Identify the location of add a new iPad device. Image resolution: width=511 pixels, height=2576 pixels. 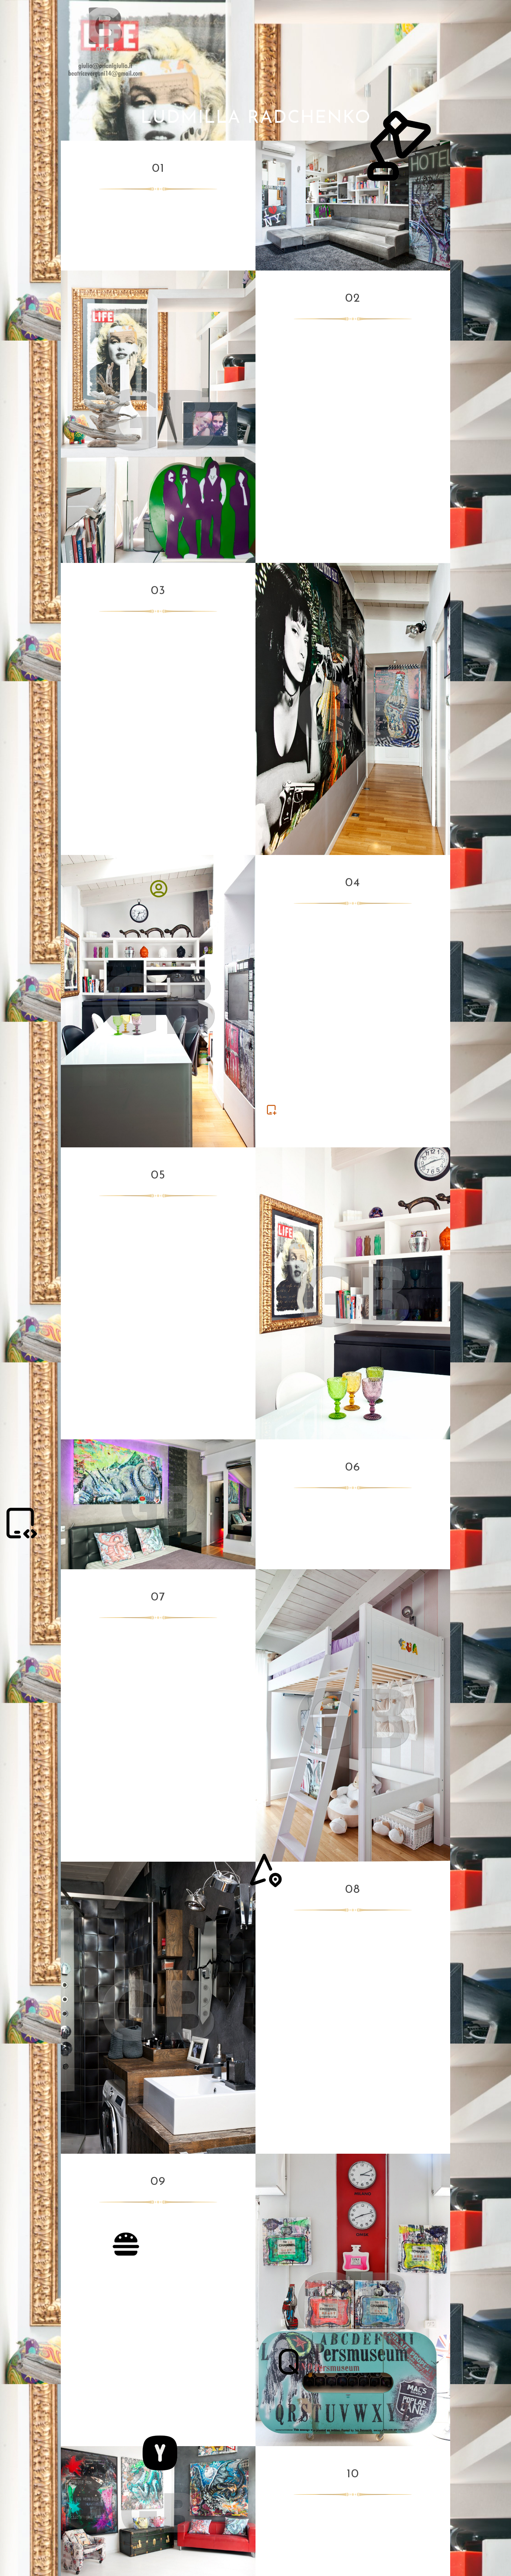
(271, 1110).